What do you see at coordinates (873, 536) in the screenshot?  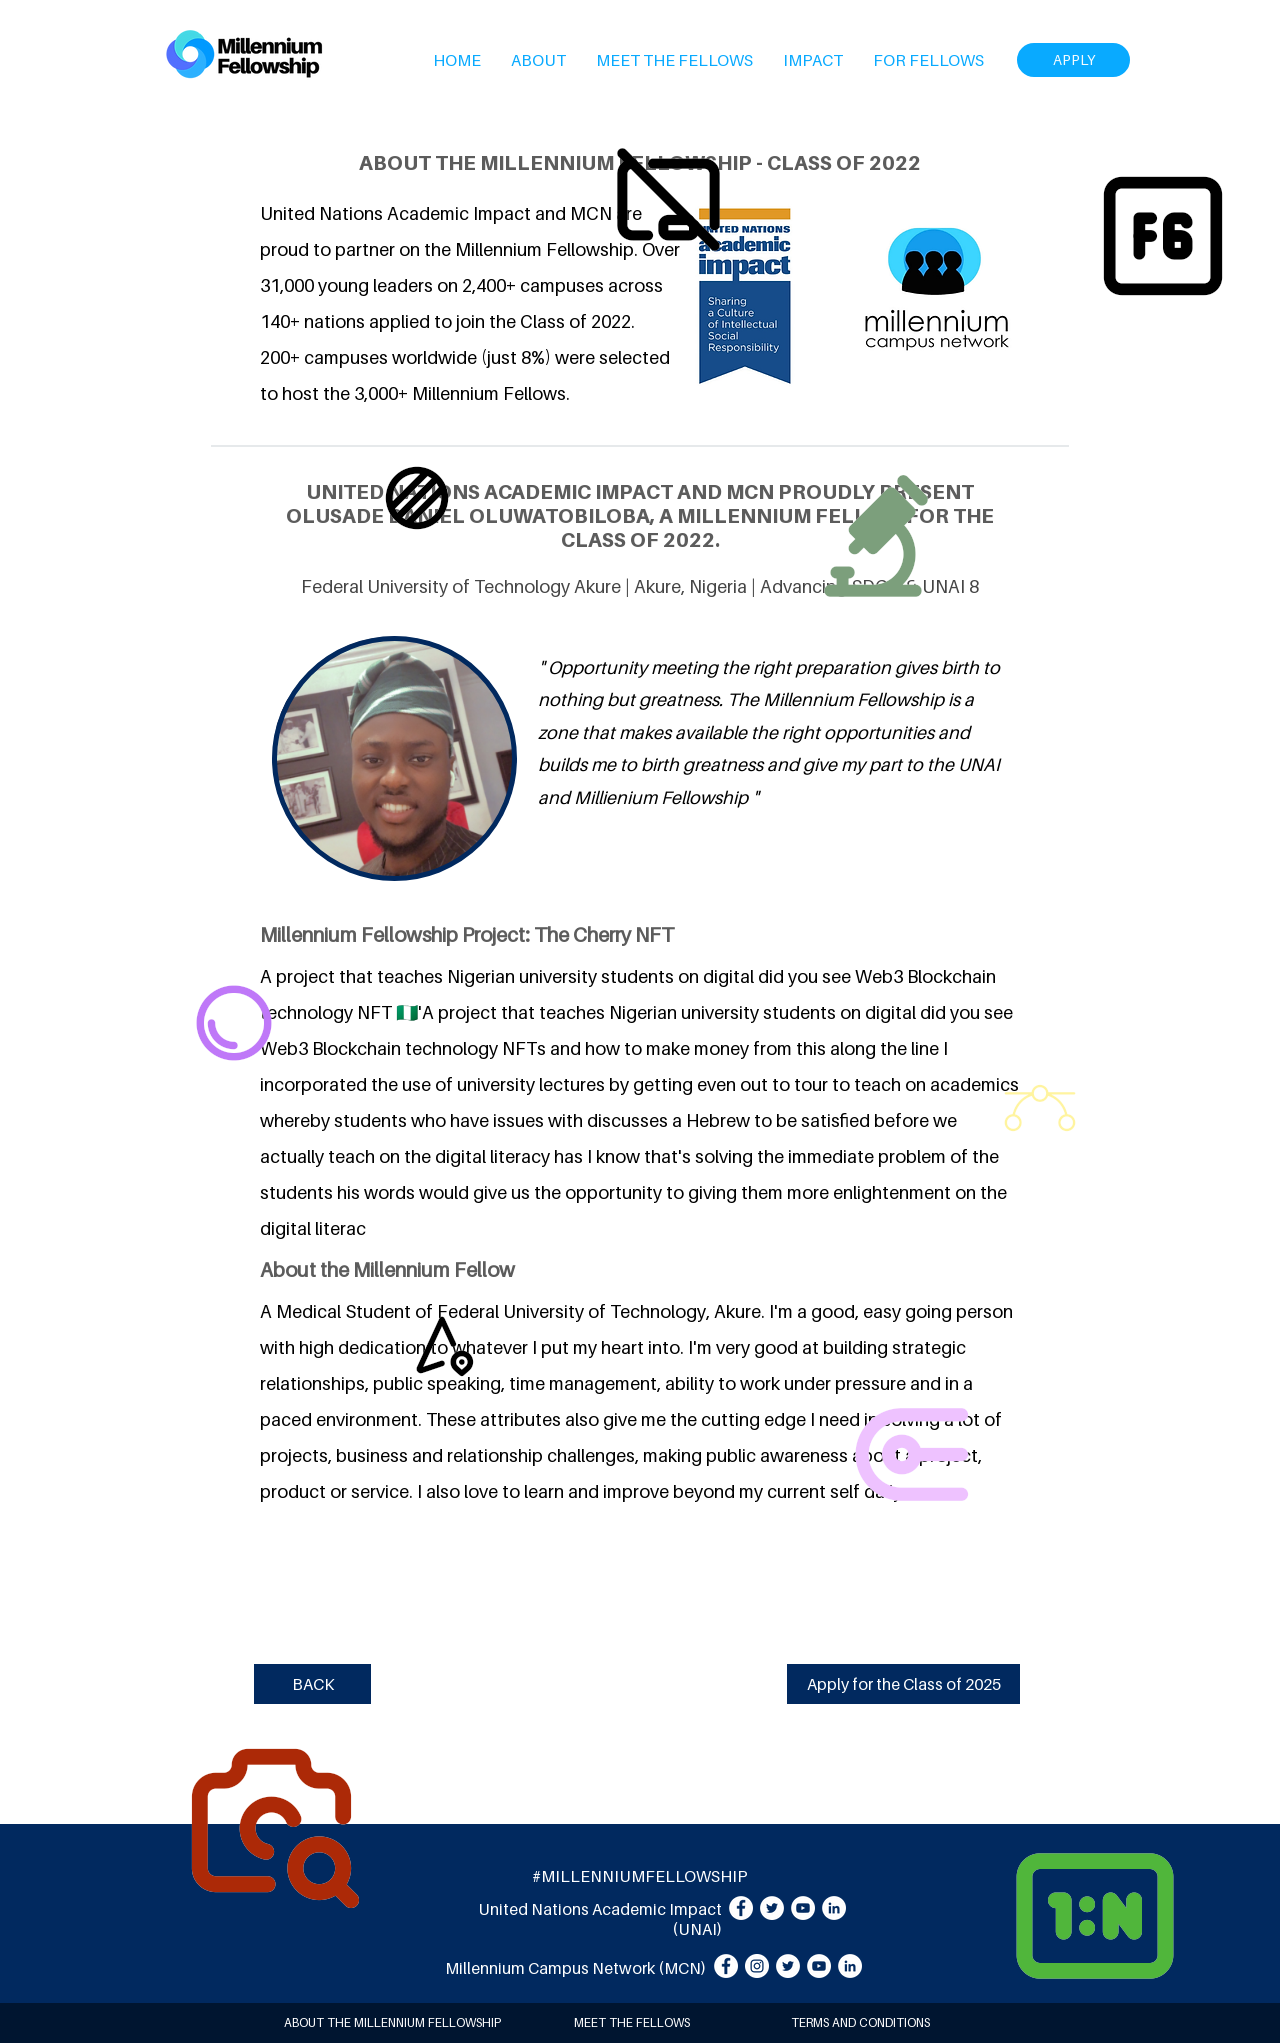 I see `access scientific or research tools` at bounding box center [873, 536].